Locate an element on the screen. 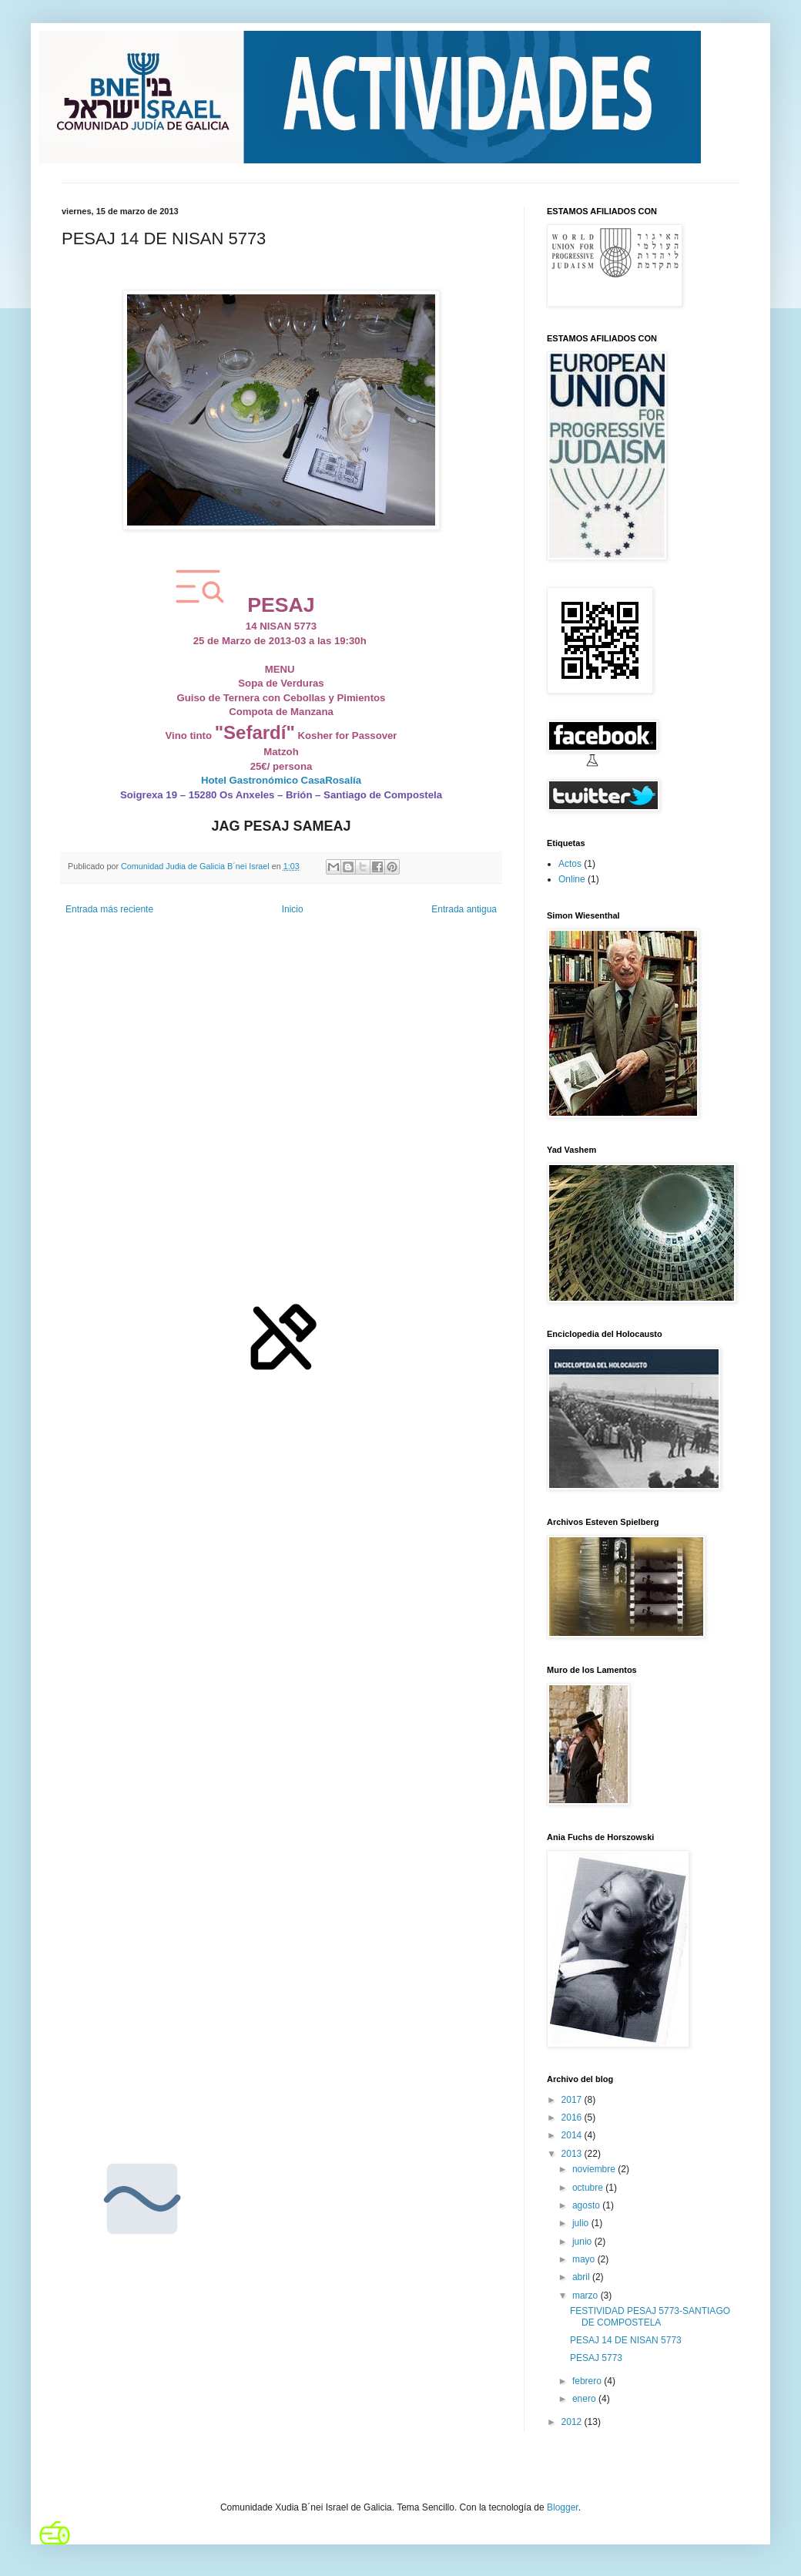 The height and width of the screenshot is (2576, 801). indicates approximate or similar value is located at coordinates (142, 2198).